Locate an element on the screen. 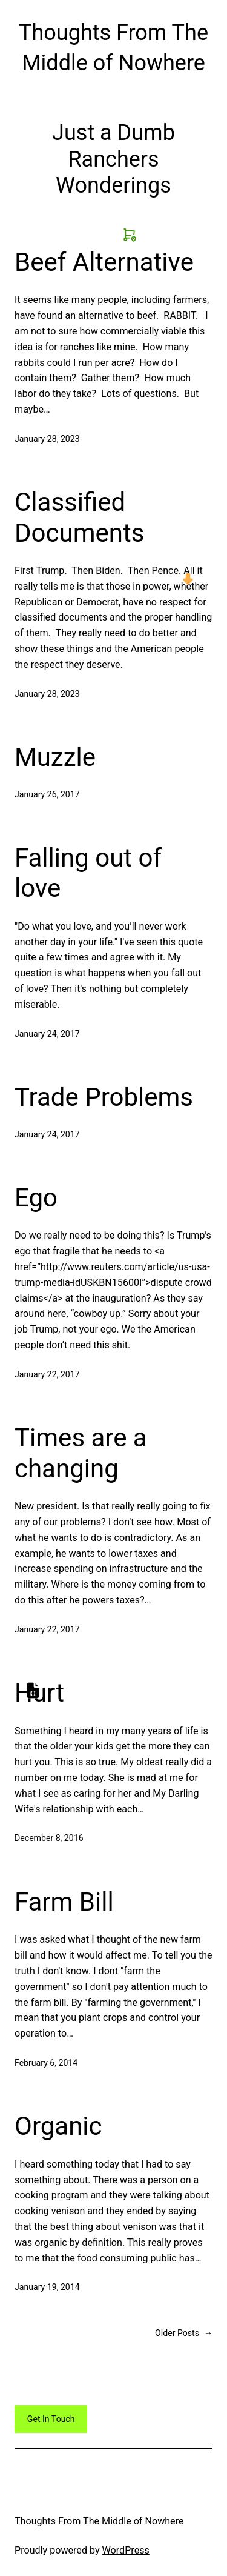 The image size is (227, 2576). download a file or content is located at coordinates (188, 579).